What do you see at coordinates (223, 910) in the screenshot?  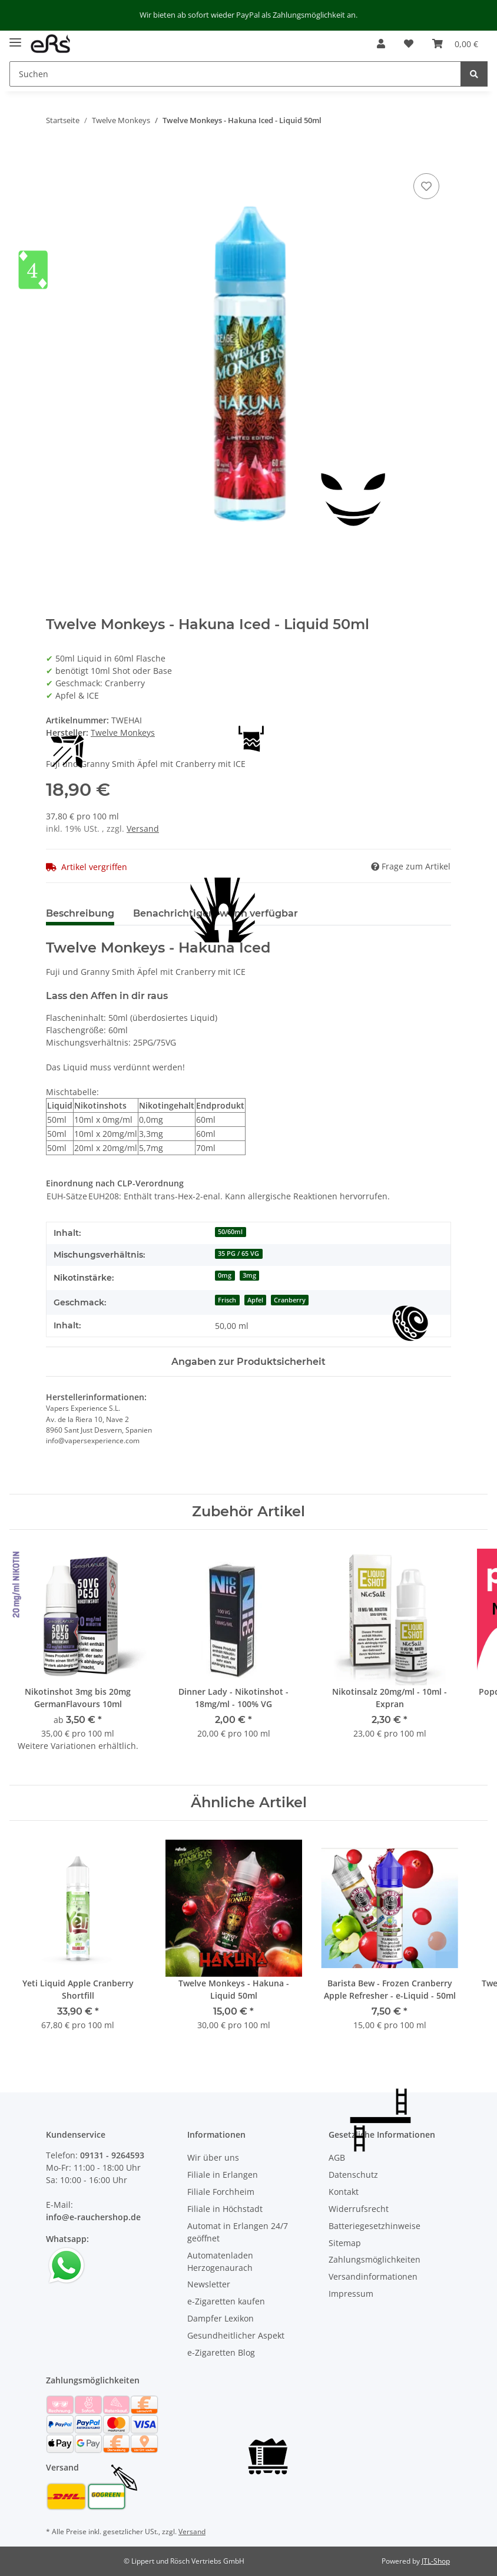 I see `activate critical hit or deadly strike ability` at bounding box center [223, 910].